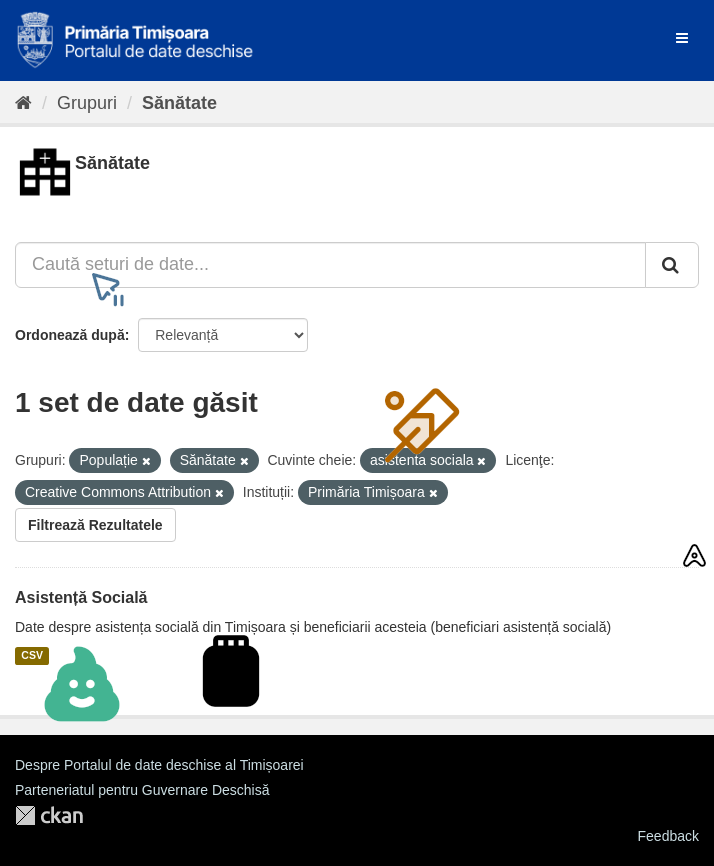 The height and width of the screenshot is (866, 714). What do you see at coordinates (107, 288) in the screenshot?
I see `pause cursor tracking or pointer activity` at bounding box center [107, 288].